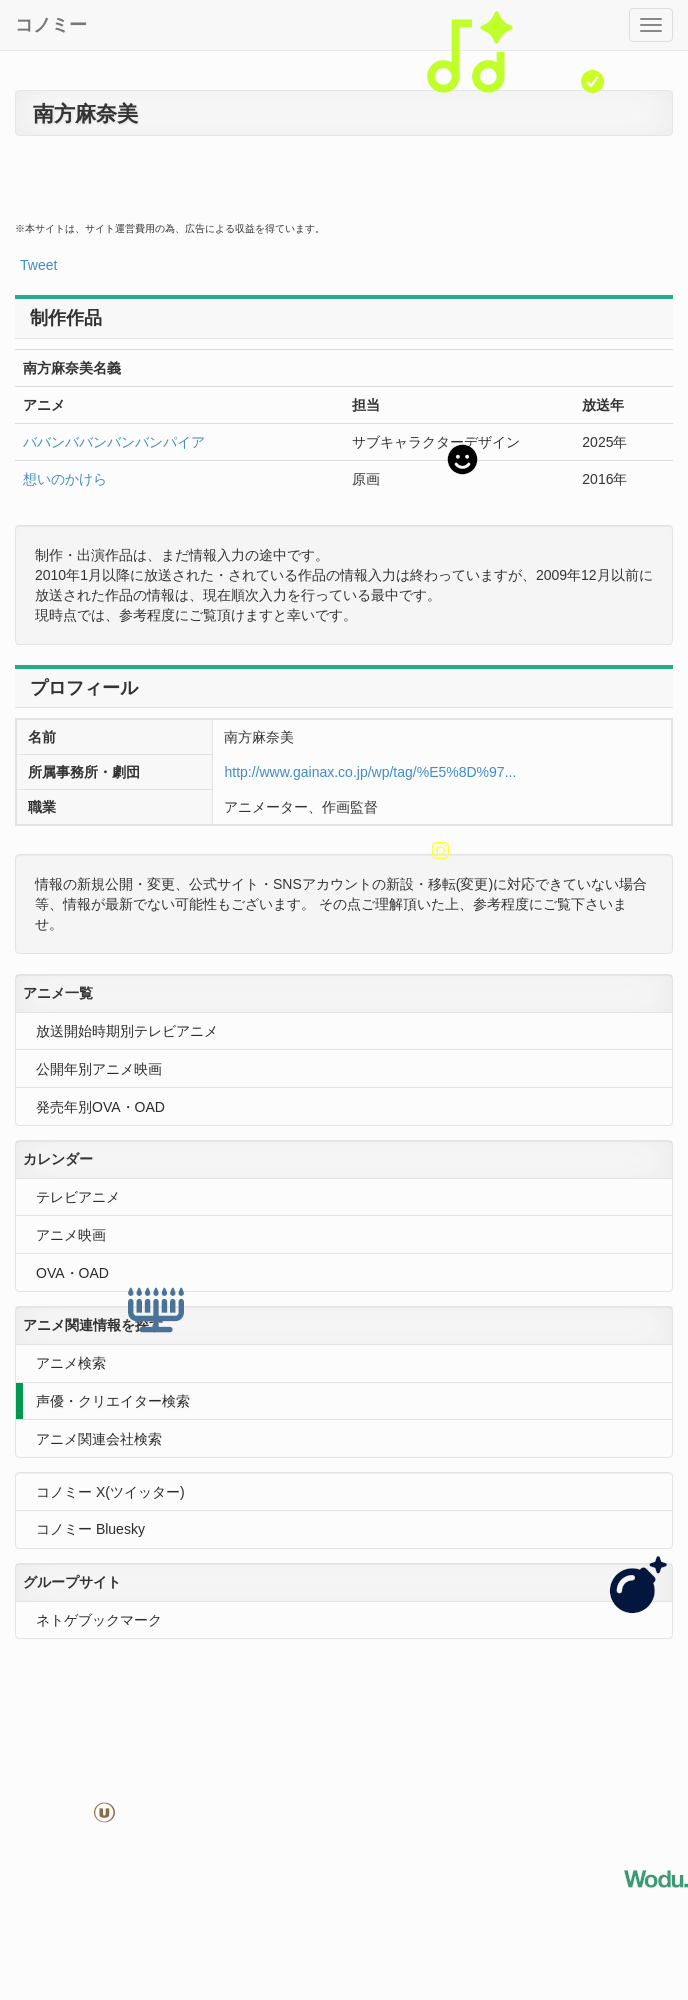 Image resolution: width=688 pixels, height=2000 pixels. What do you see at coordinates (104, 1812) in the screenshot?
I see `magasins u brand logo` at bounding box center [104, 1812].